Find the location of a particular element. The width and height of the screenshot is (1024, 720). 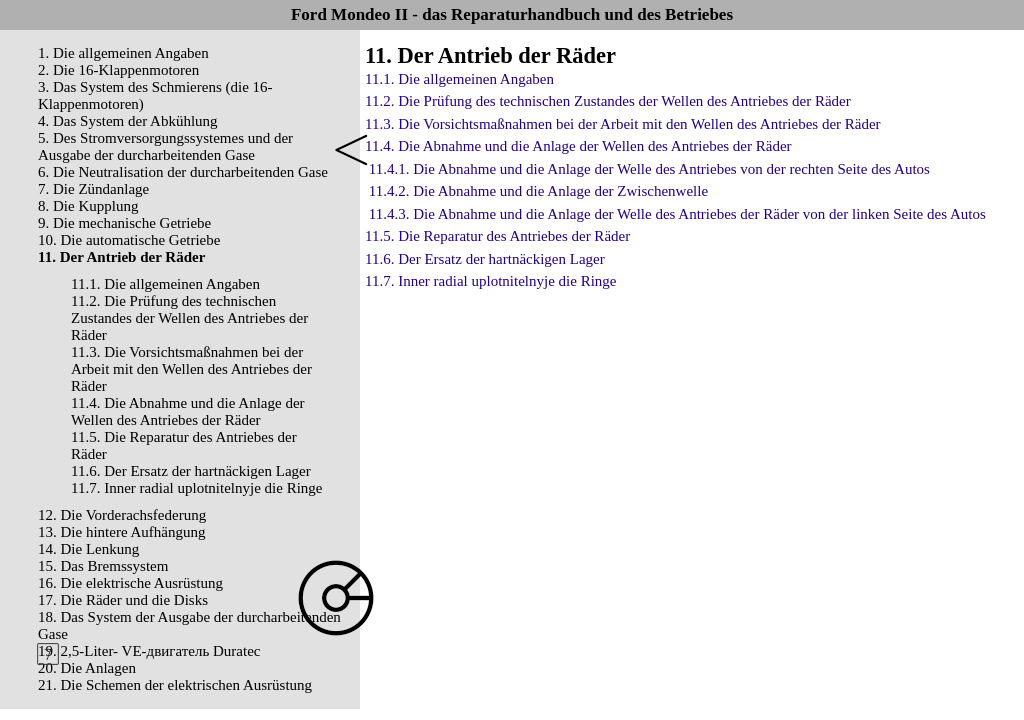

select or input the number seven is located at coordinates (48, 654).